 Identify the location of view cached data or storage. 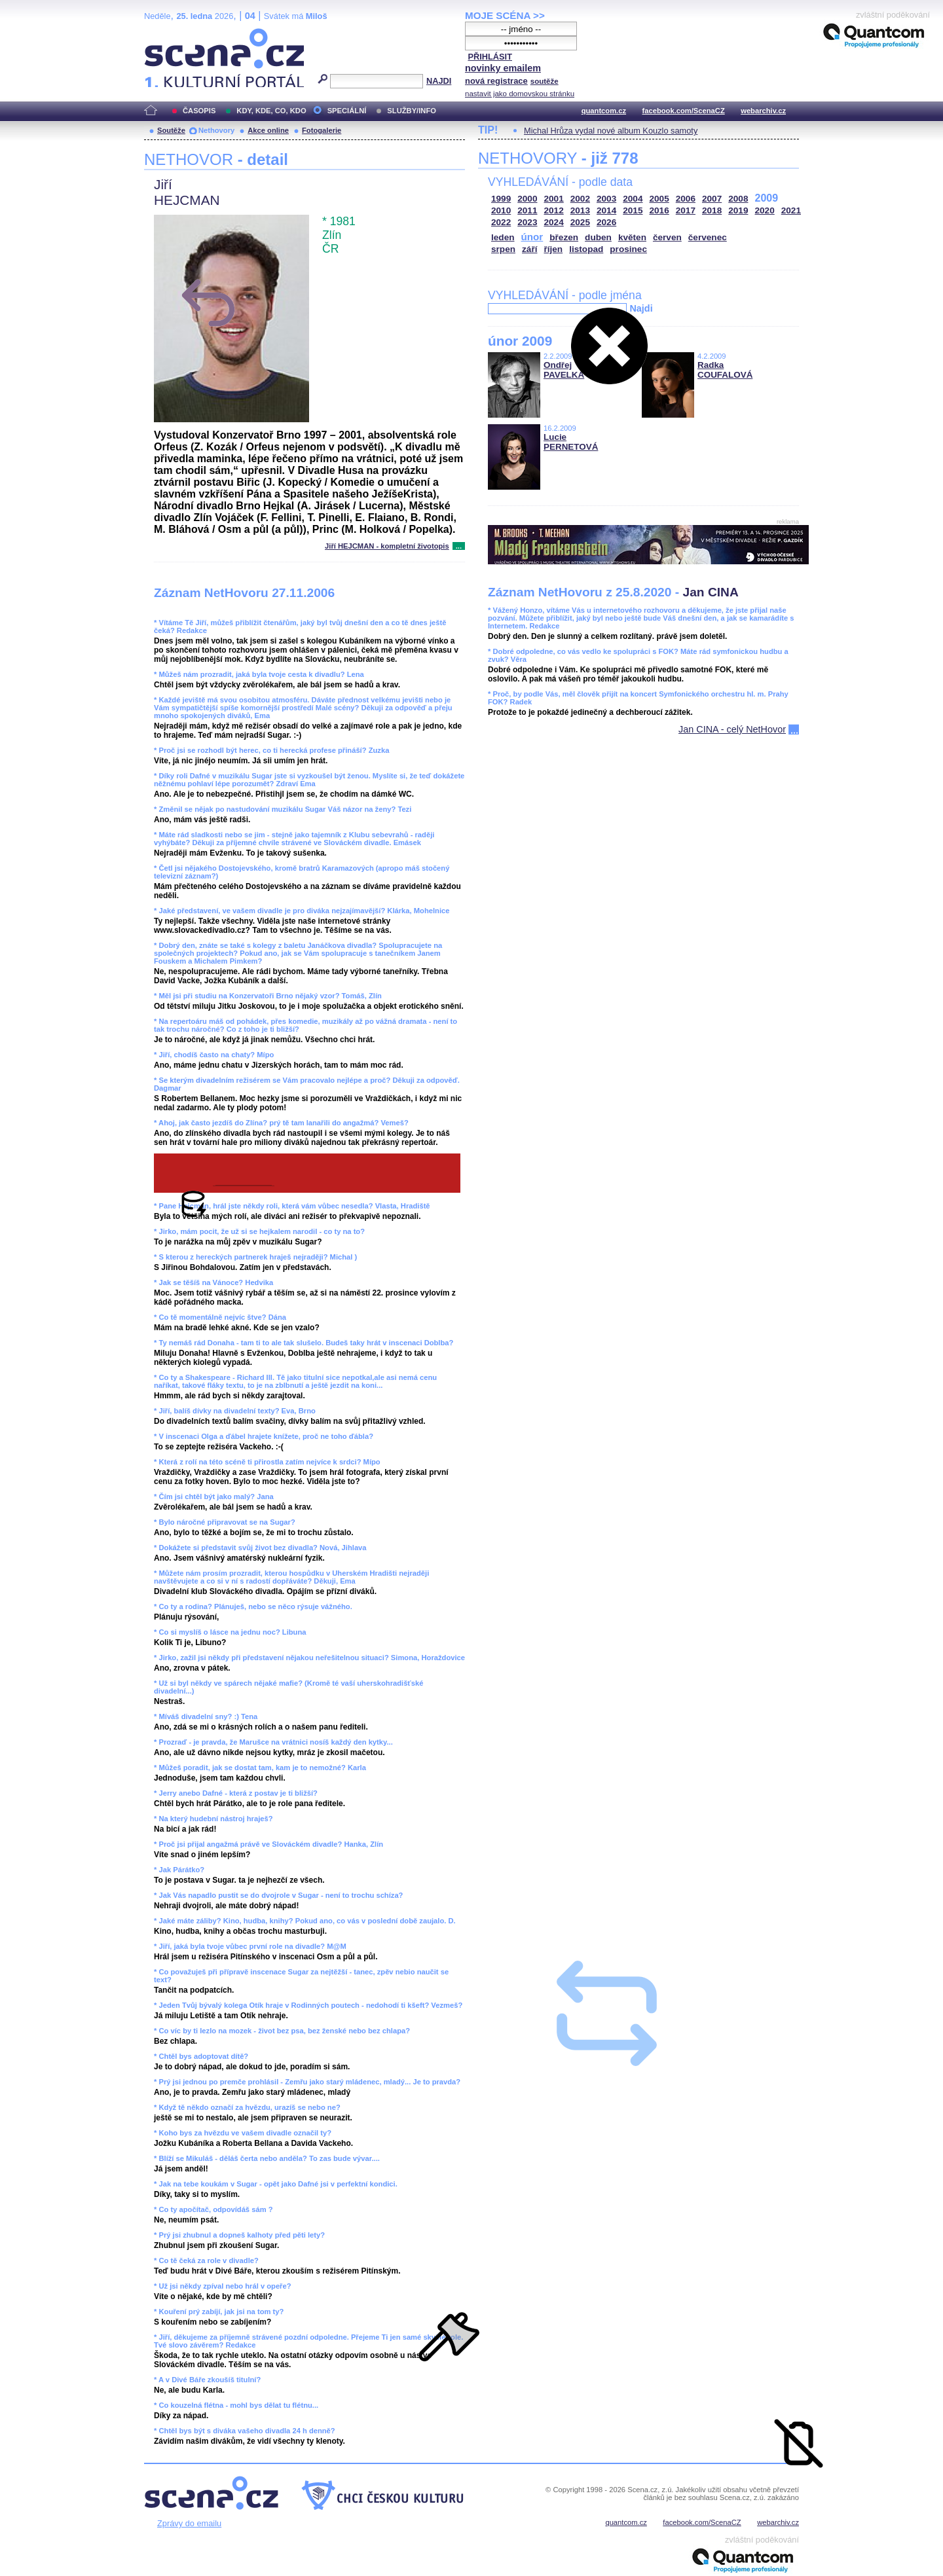
(193, 1204).